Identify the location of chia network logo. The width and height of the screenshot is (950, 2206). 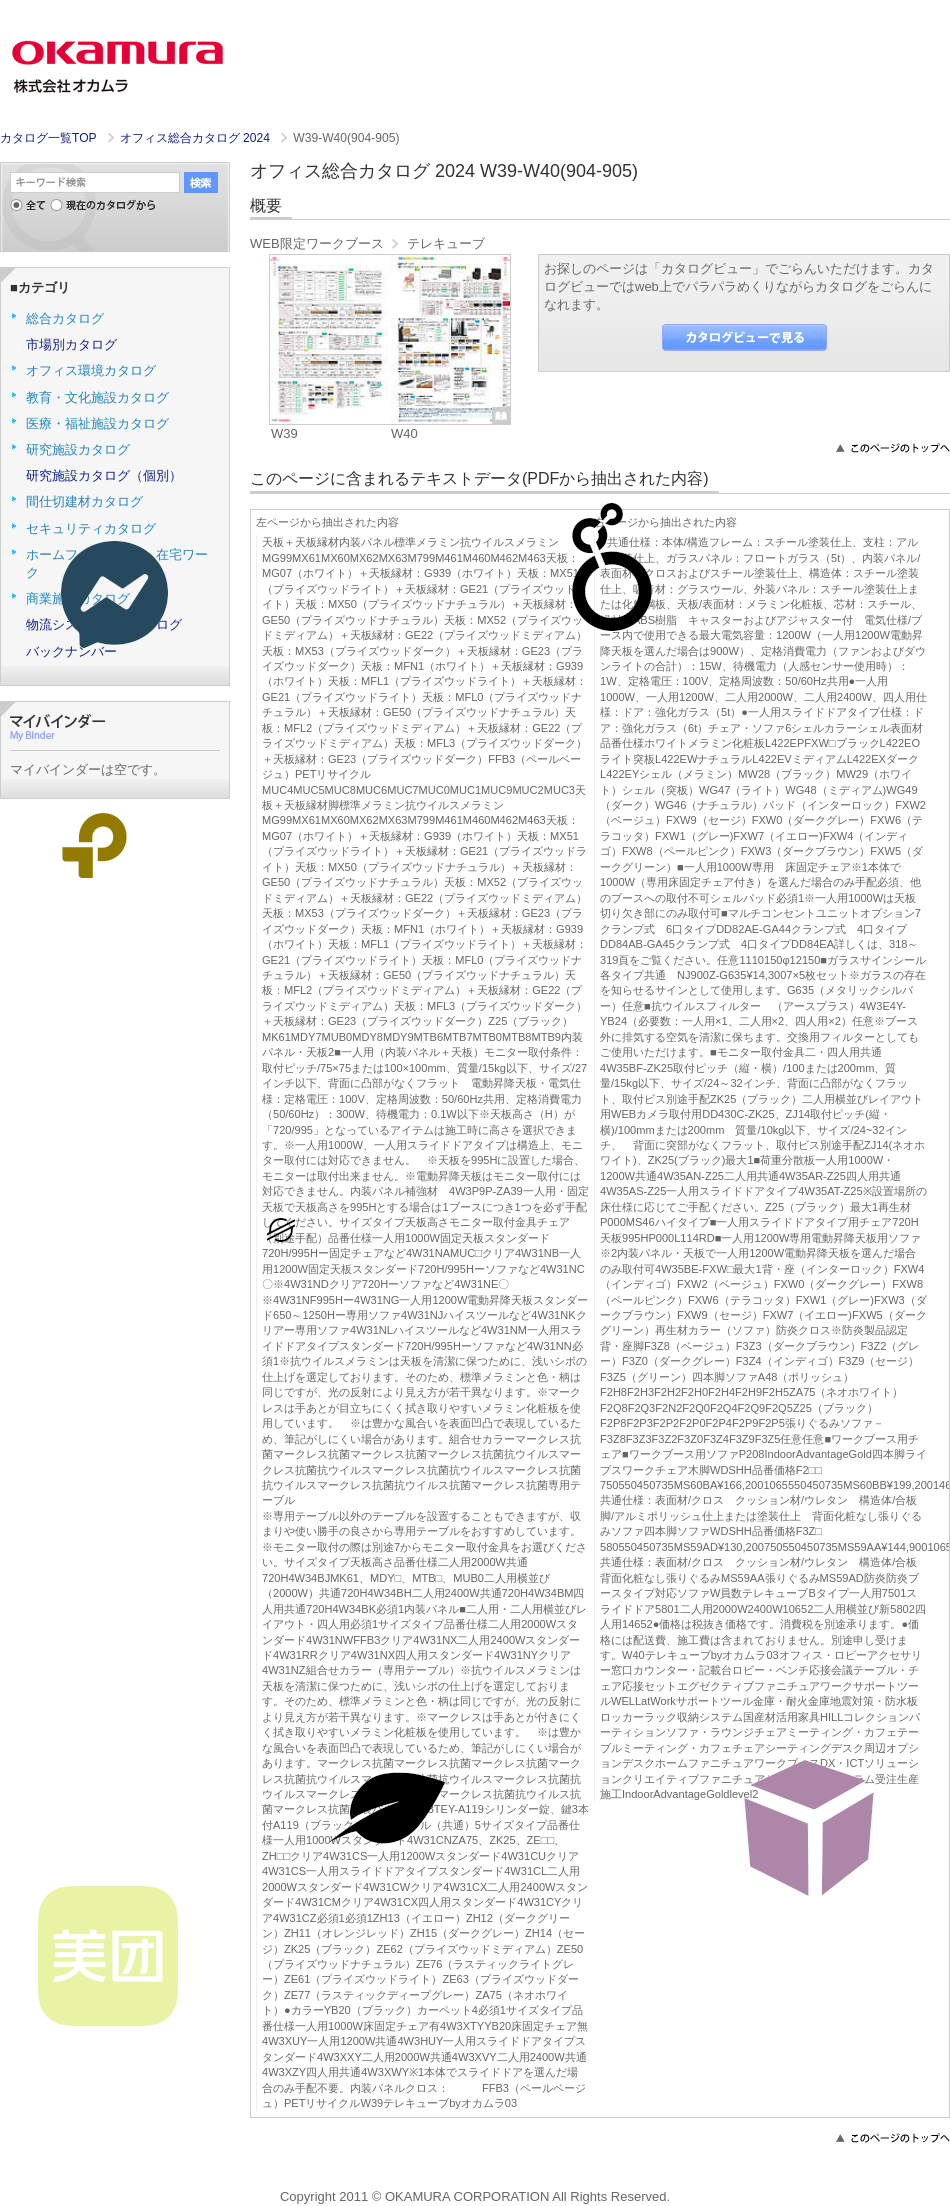
(387, 1808).